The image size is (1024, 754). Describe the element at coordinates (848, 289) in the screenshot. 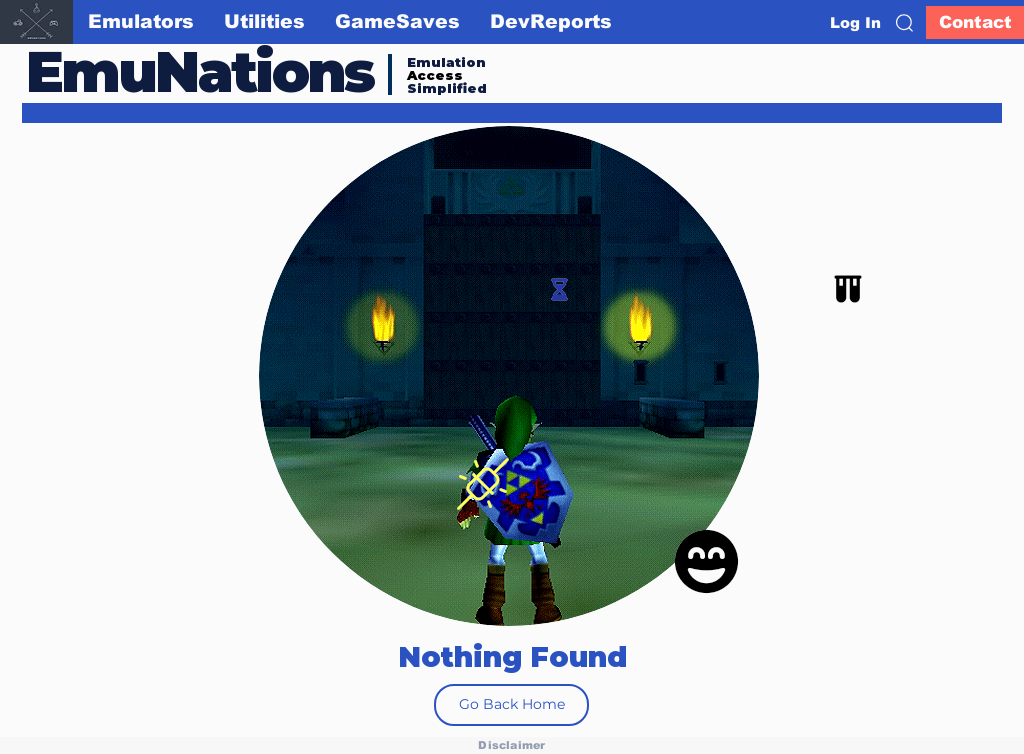

I see `view lab results or test samples` at that location.